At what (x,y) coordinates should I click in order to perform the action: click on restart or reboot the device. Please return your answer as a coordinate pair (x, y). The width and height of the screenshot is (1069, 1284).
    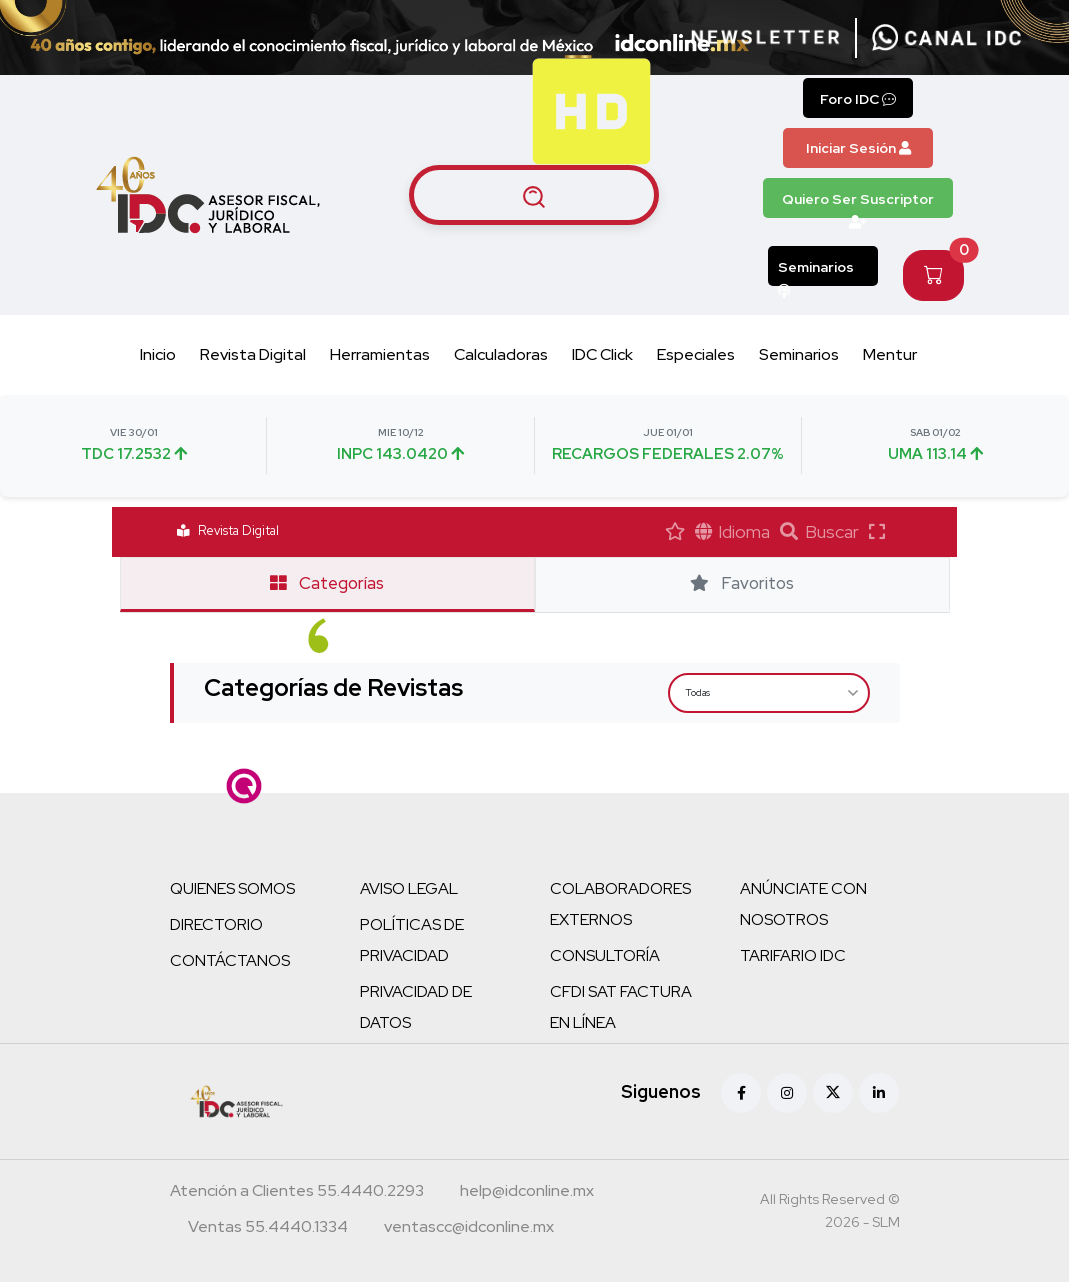
    Looking at the image, I should click on (244, 786).